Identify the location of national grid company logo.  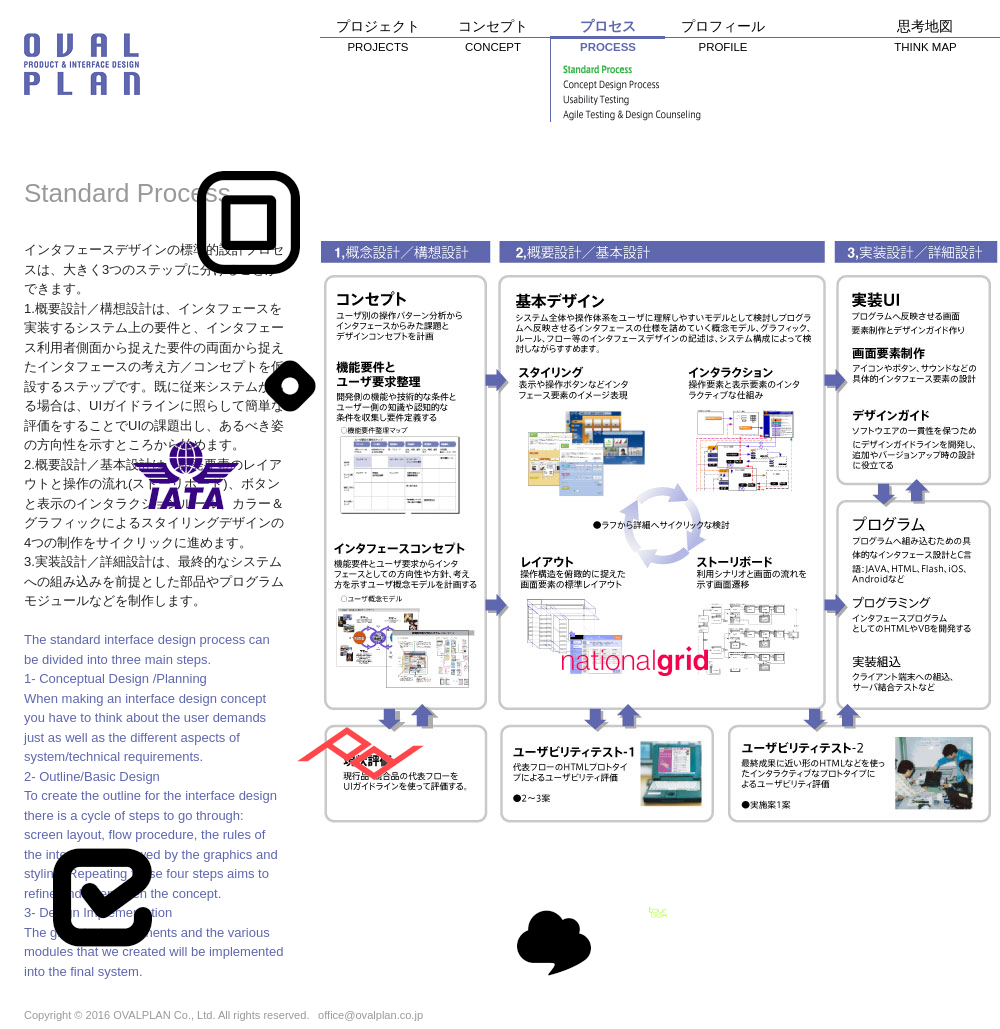
(635, 661).